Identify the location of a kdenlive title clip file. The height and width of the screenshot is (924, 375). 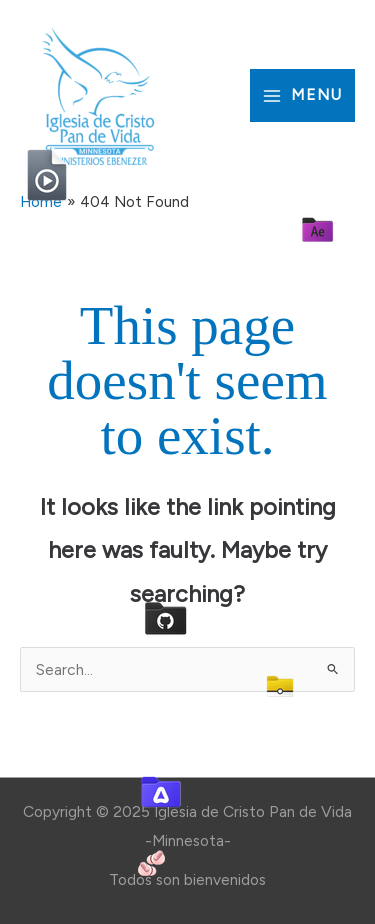
(47, 176).